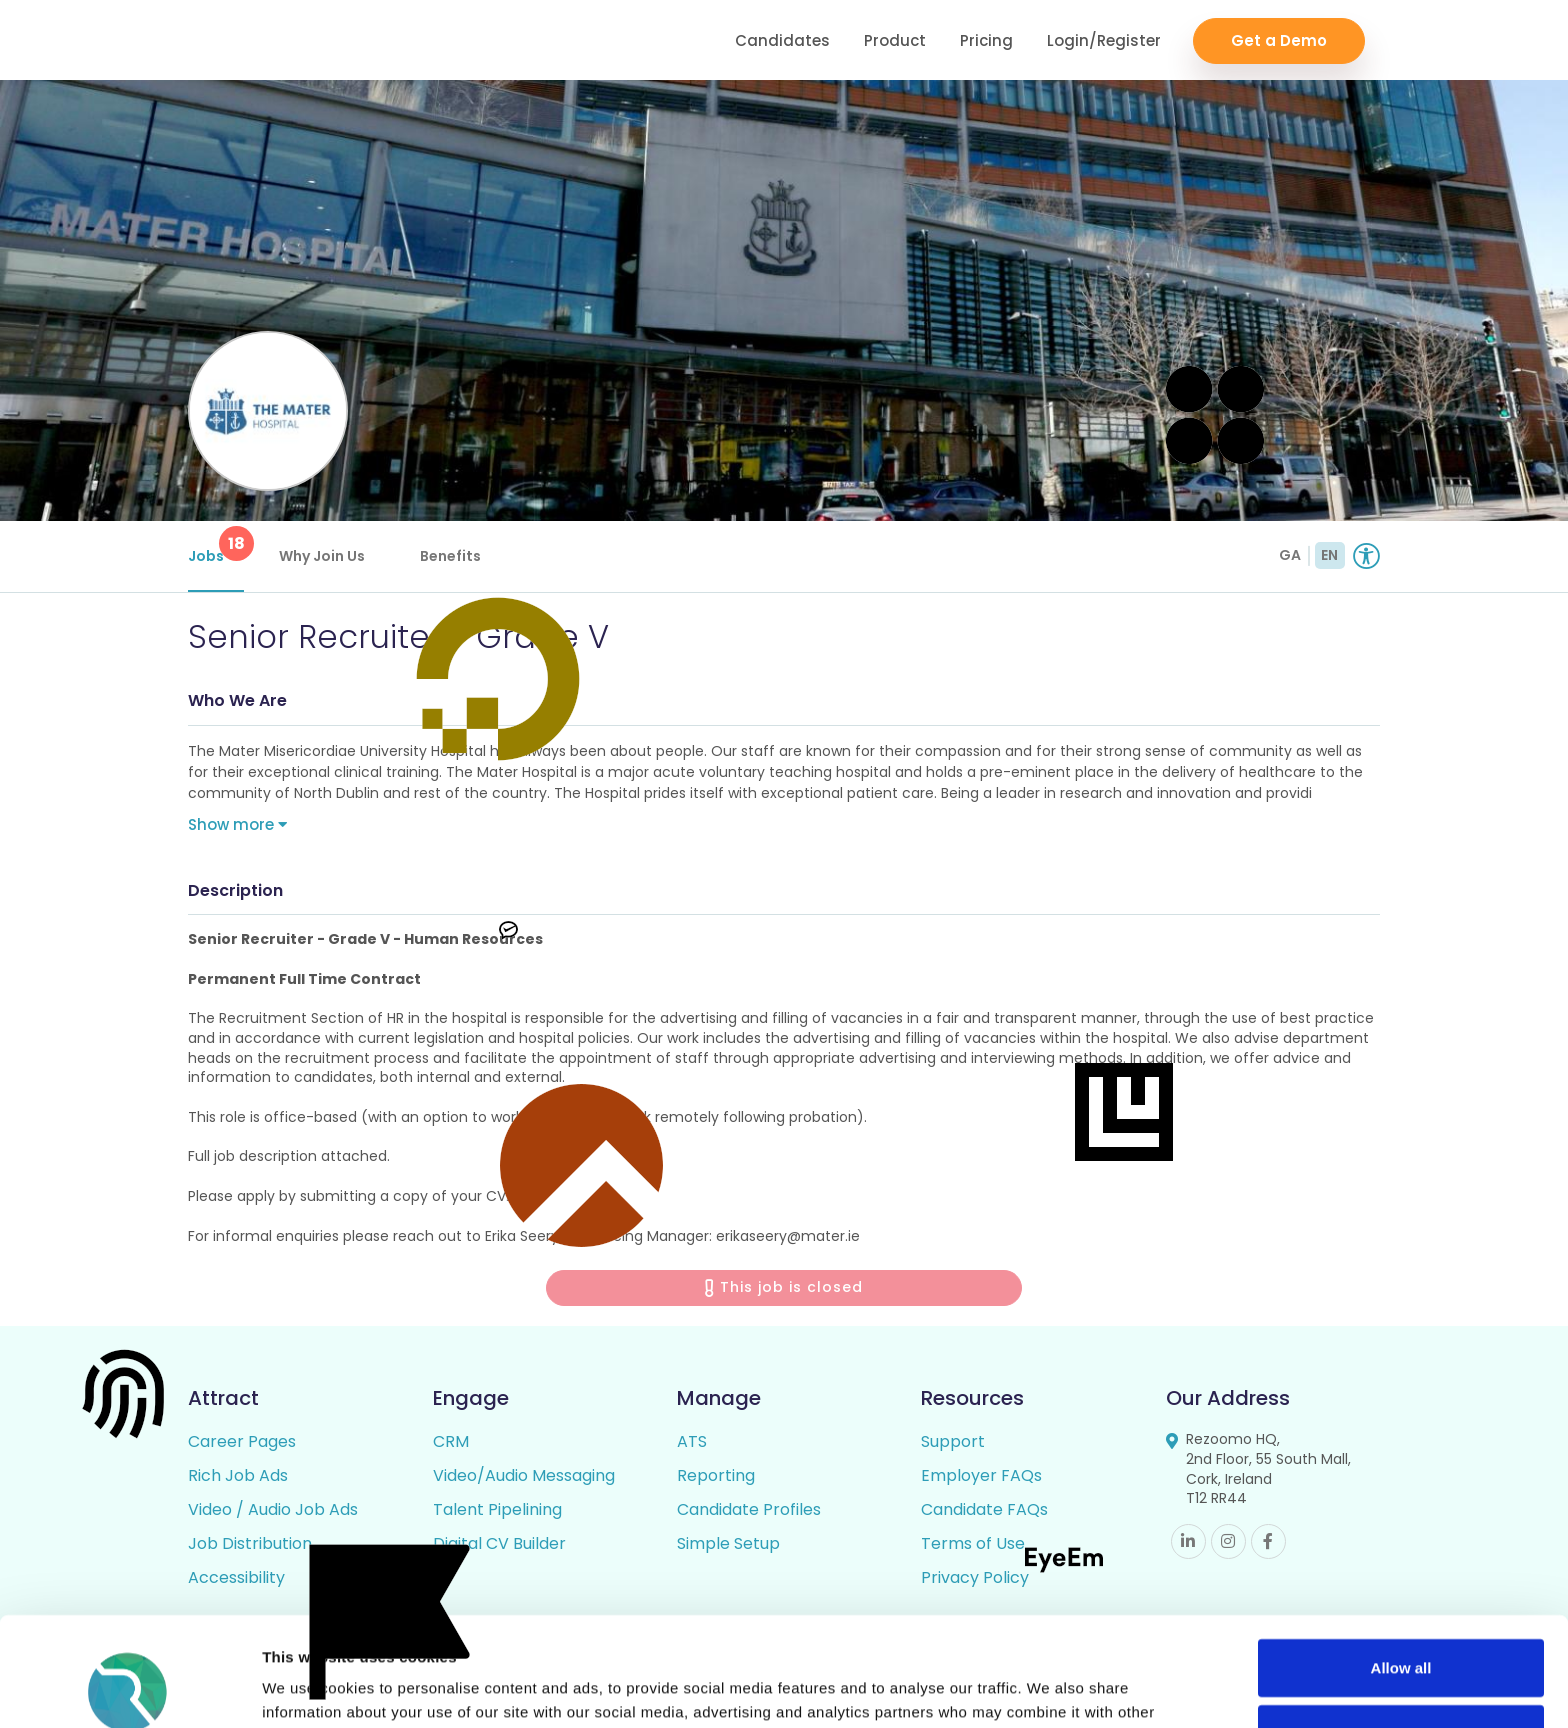  What do you see at coordinates (124, 1393) in the screenshot?
I see `authenticate with fingerprint` at bounding box center [124, 1393].